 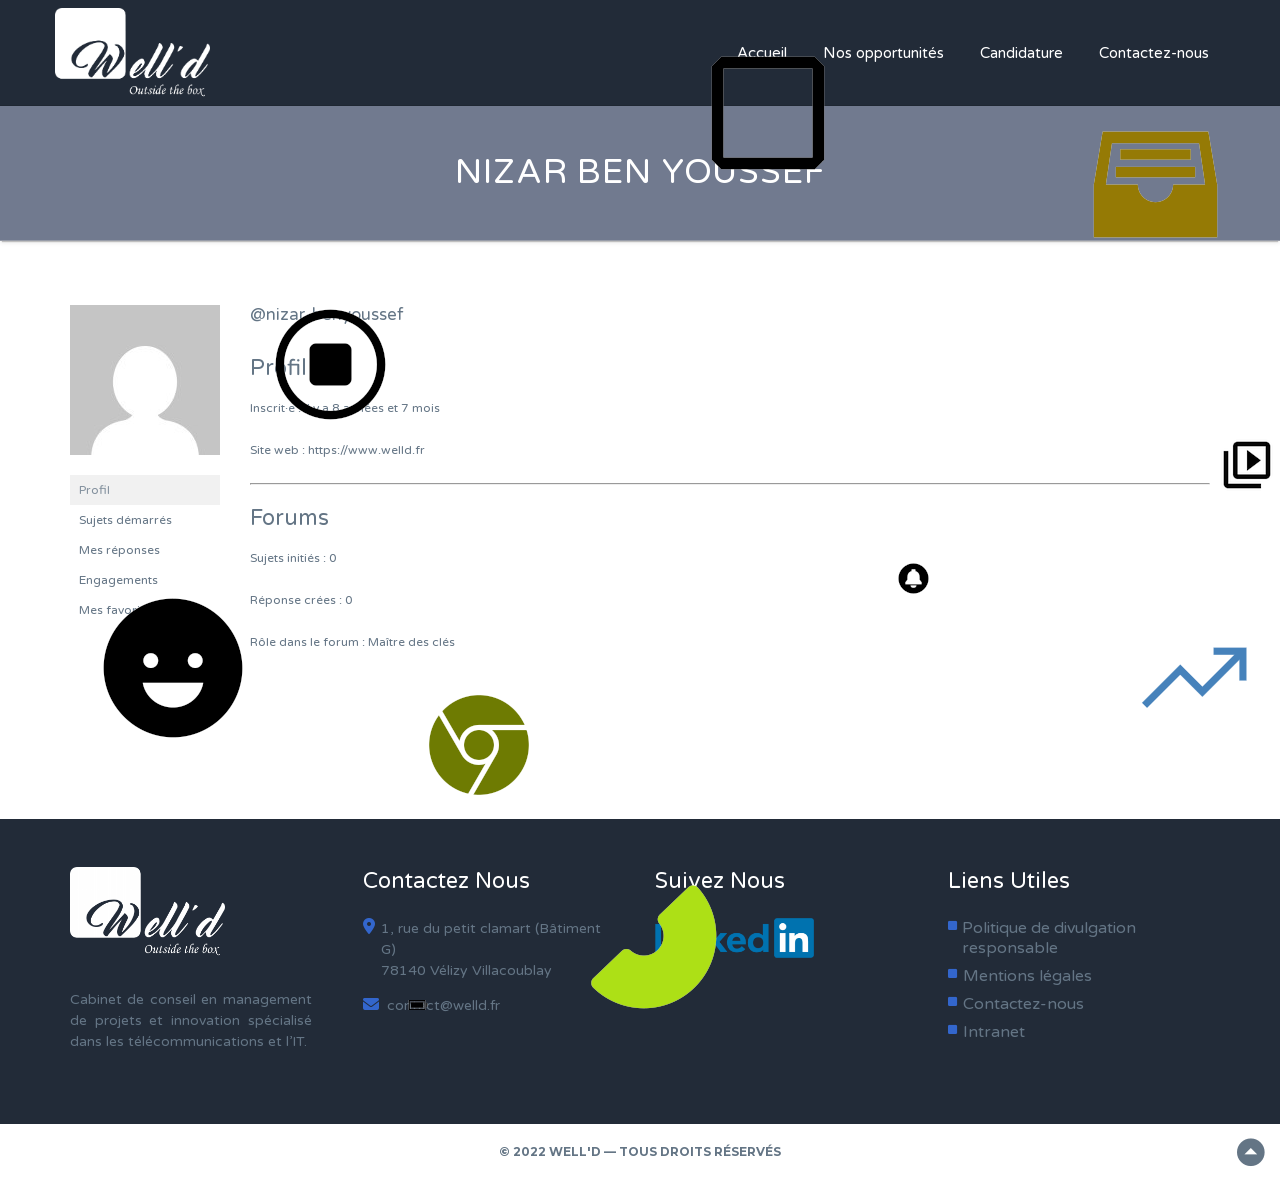 What do you see at coordinates (1155, 184) in the screenshot?
I see `view inbox or incoming files` at bounding box center [1155, 184].